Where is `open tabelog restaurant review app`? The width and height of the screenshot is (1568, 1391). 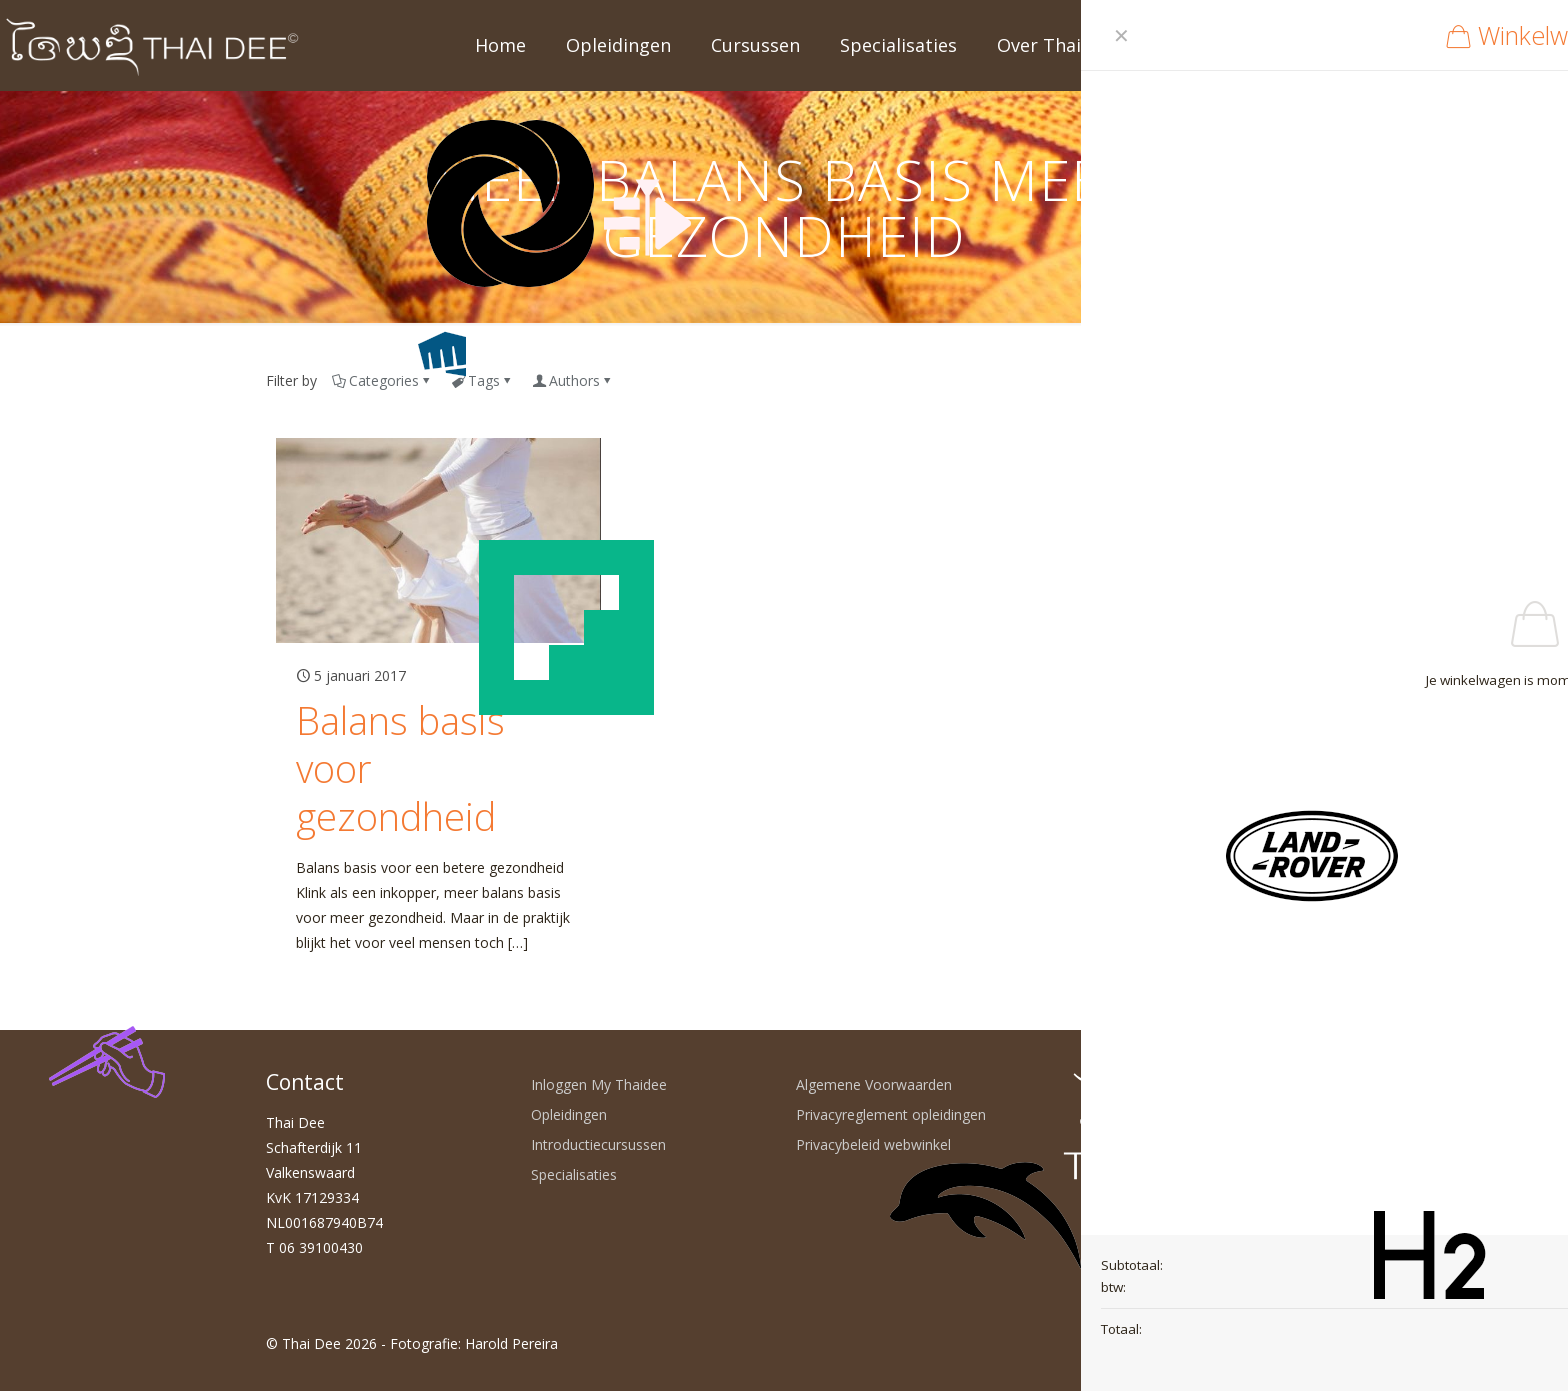 open tabelog restaurant review app is located at coordinates (107, 1062).